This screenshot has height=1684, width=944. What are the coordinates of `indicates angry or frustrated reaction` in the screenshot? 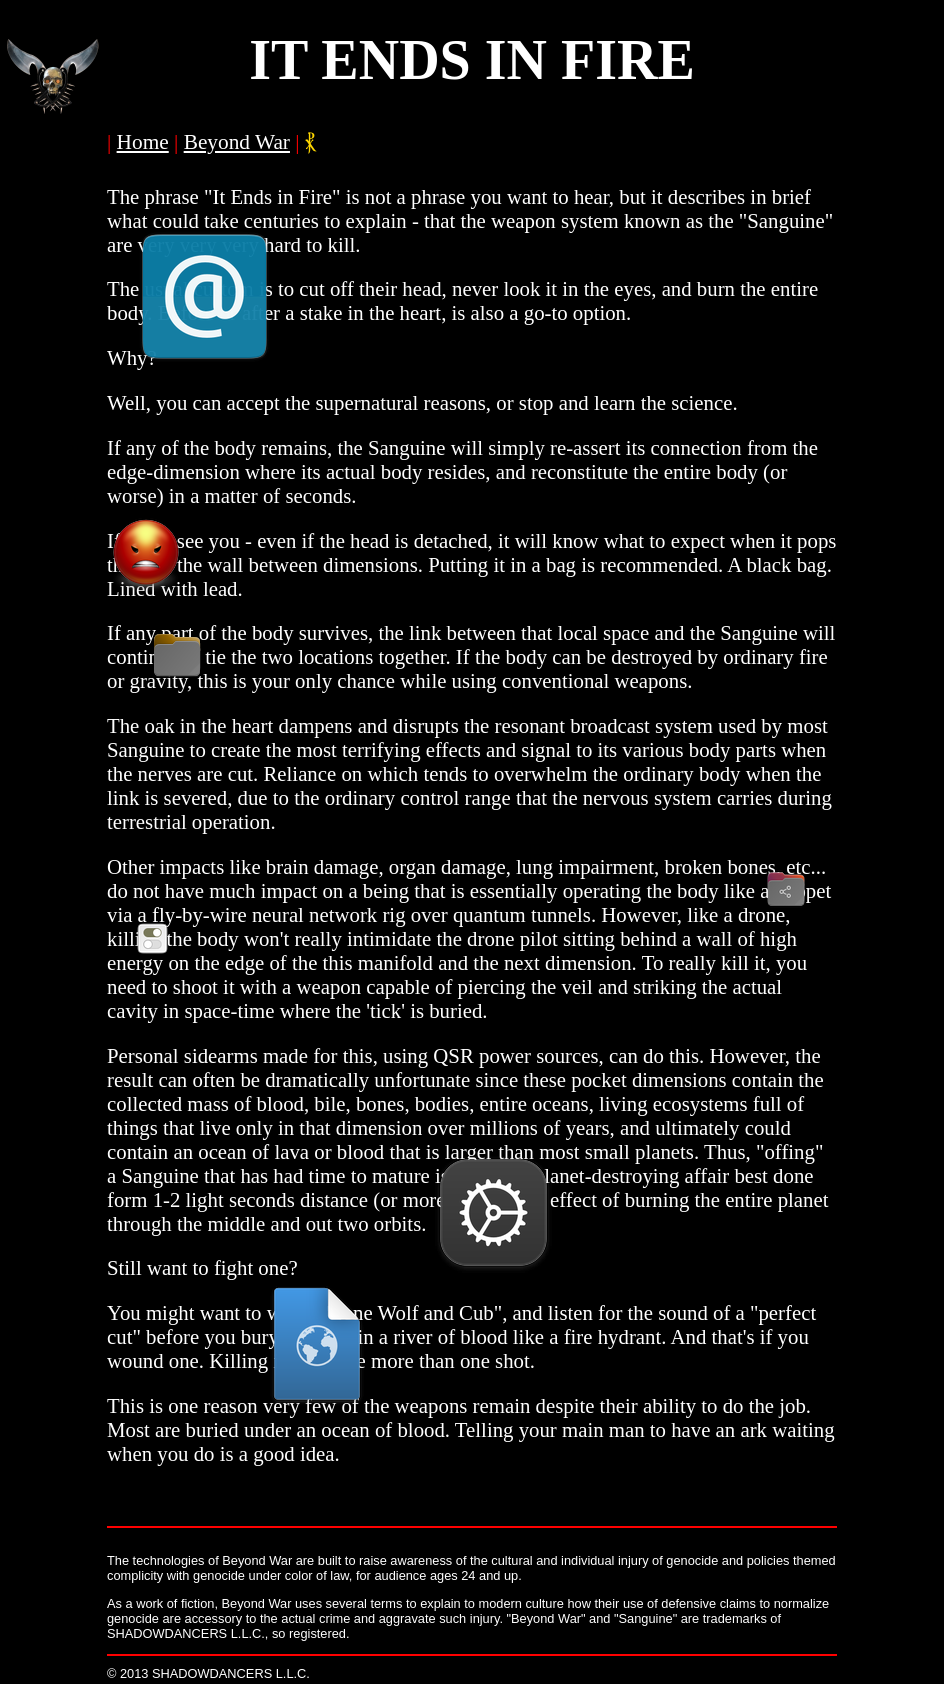 It's located at (145, 554).